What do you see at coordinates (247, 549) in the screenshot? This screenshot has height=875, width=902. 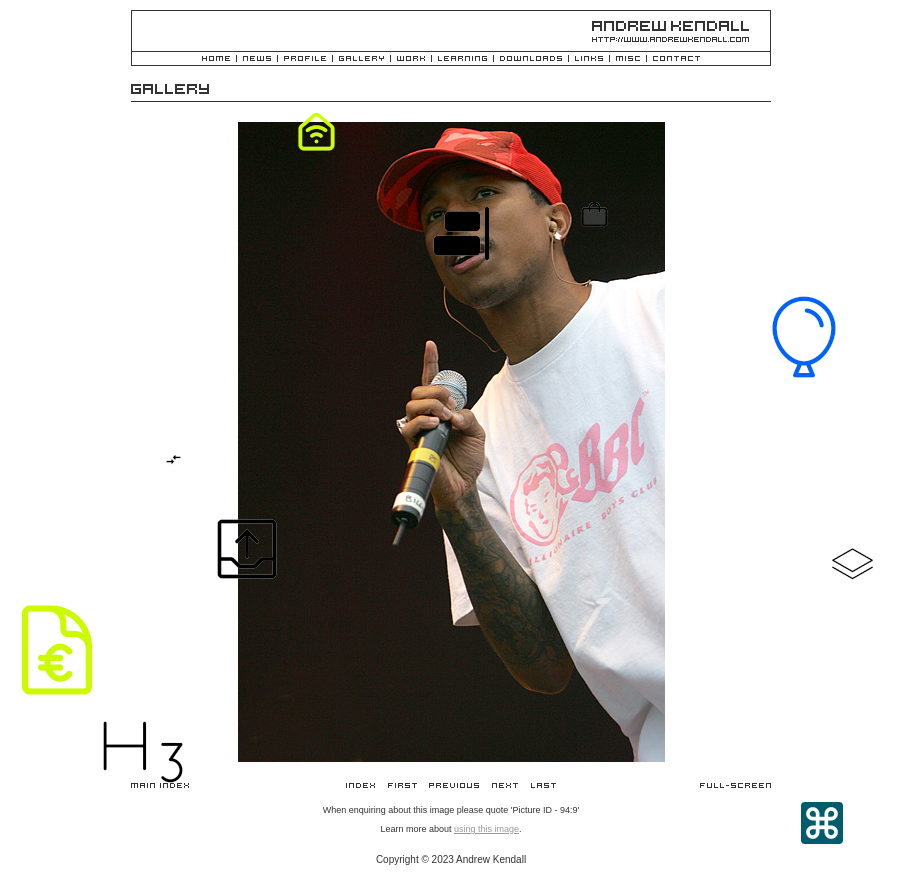 I see `upload file from tray` at bounding box center [247, 549].